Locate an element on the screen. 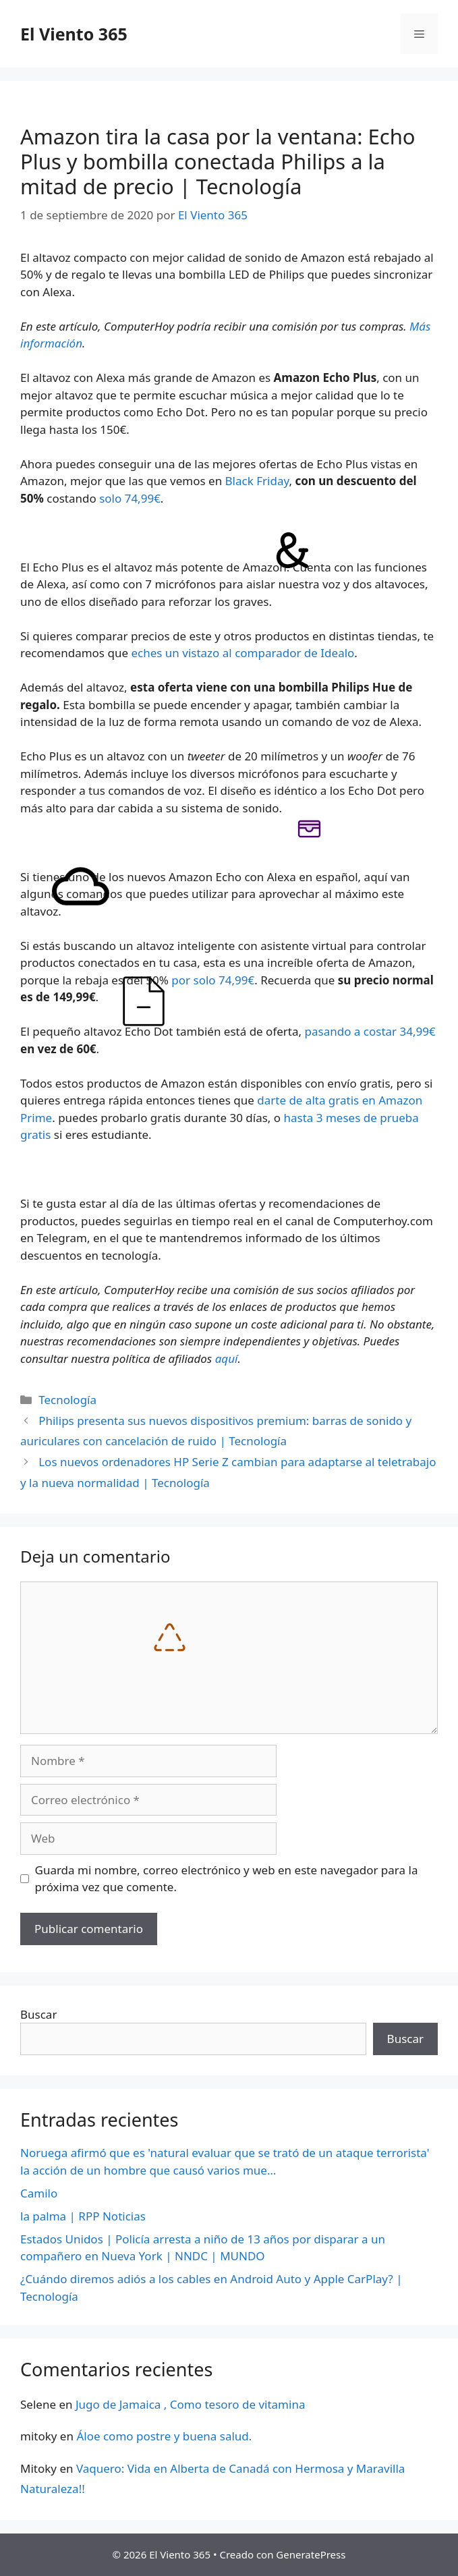  access your wallet or saved payment methods is located at coordinates (309, 829).